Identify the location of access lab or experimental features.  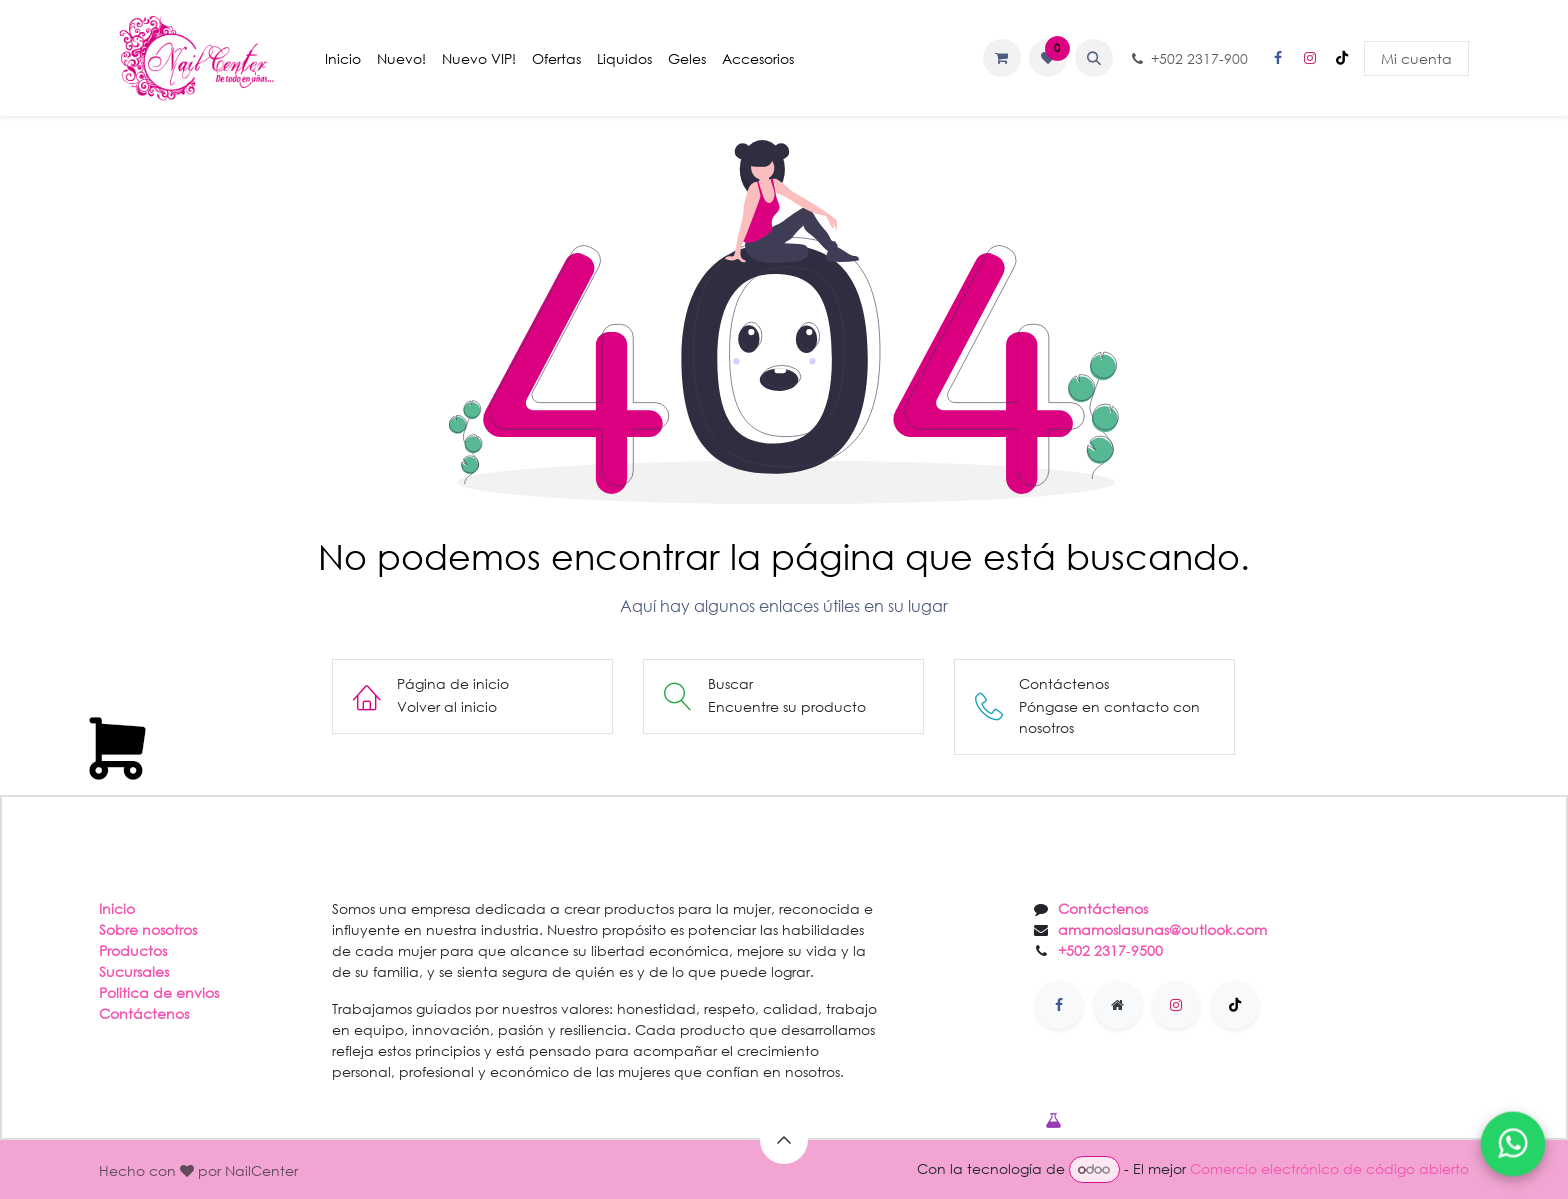
(1053, 1120).